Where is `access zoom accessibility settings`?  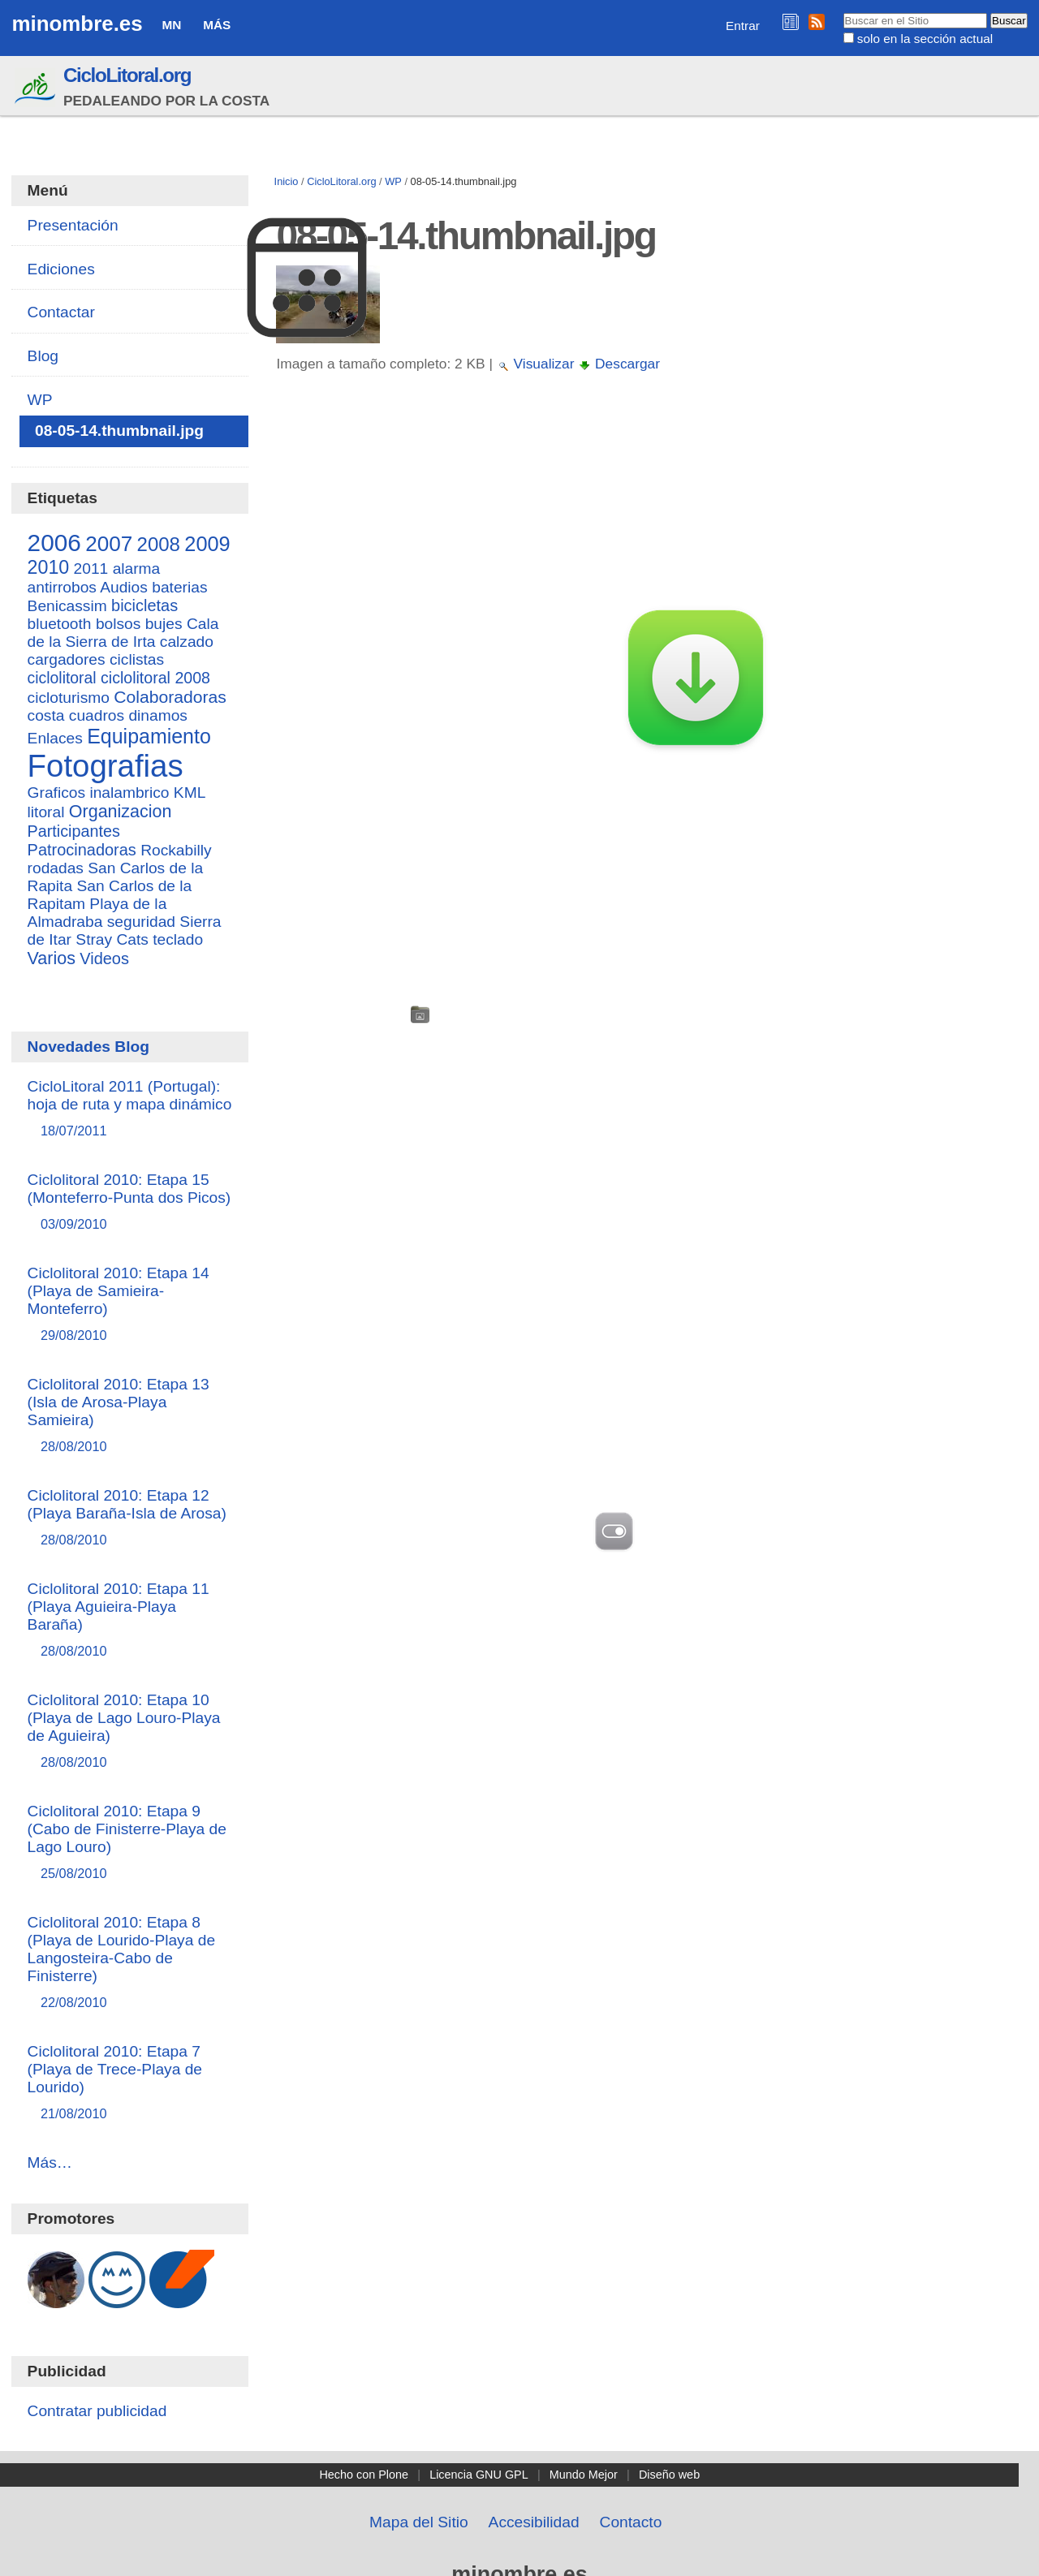
access zoom accessibility settings is located at coordinates (614, 1531).